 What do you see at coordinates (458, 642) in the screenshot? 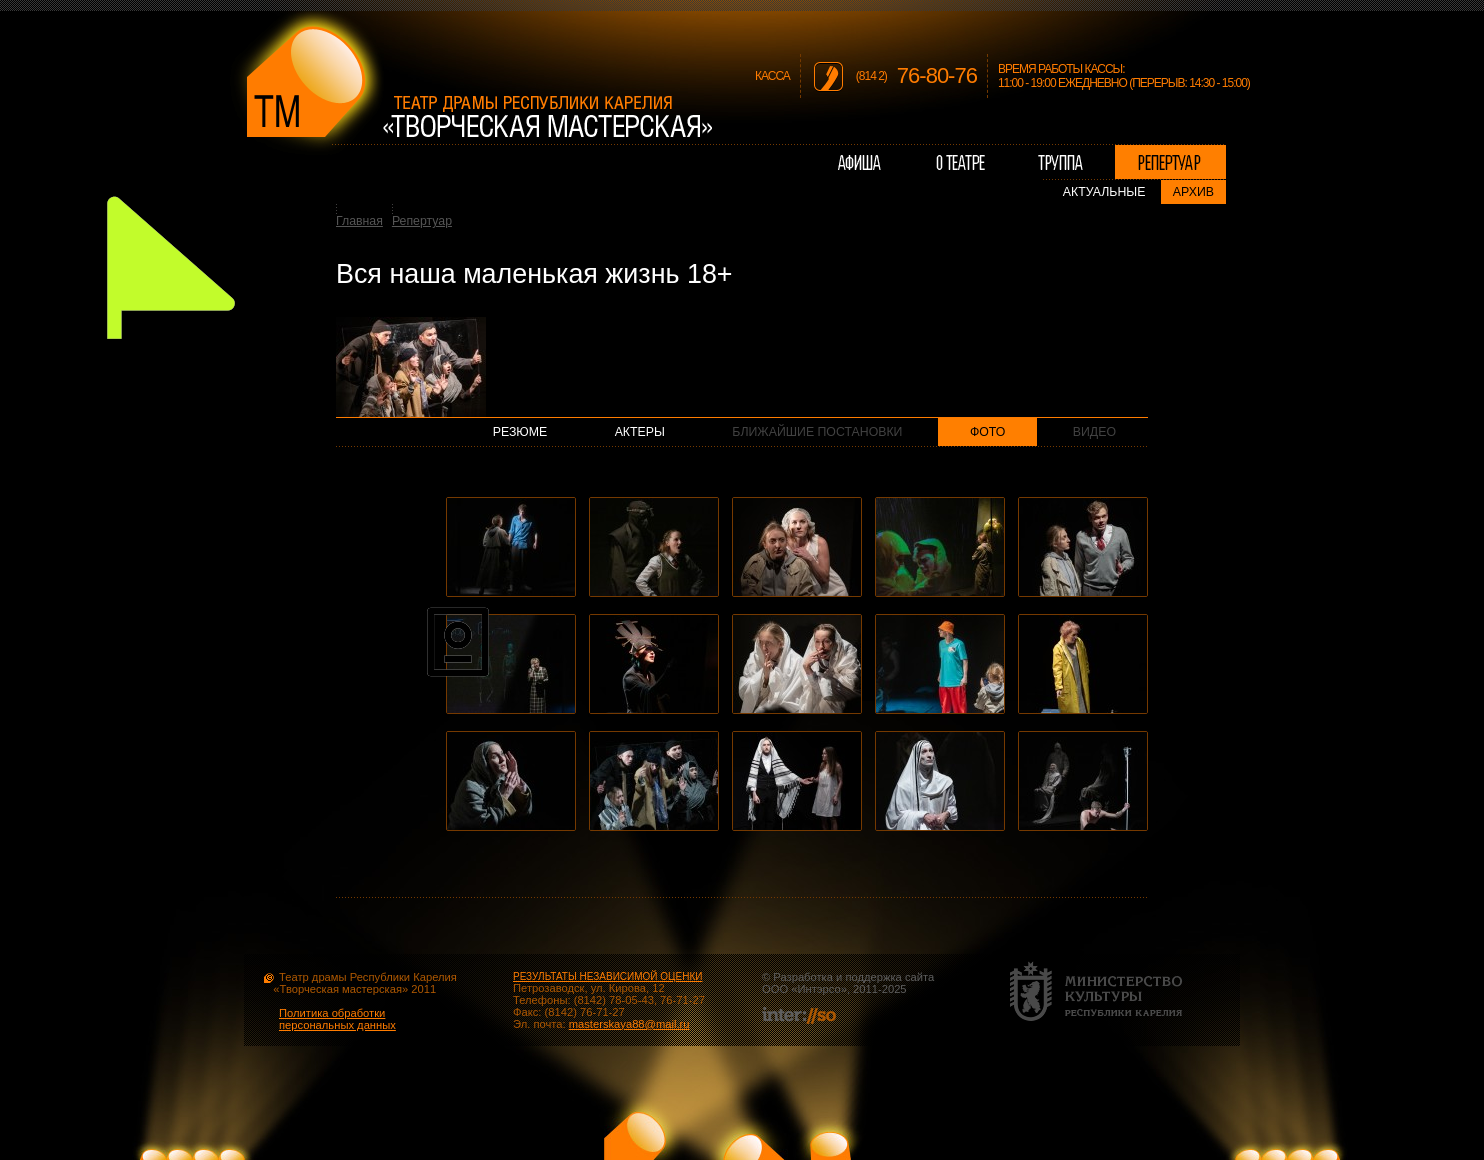
I see `view passport or travel document details` at bounding box center [458, 642].